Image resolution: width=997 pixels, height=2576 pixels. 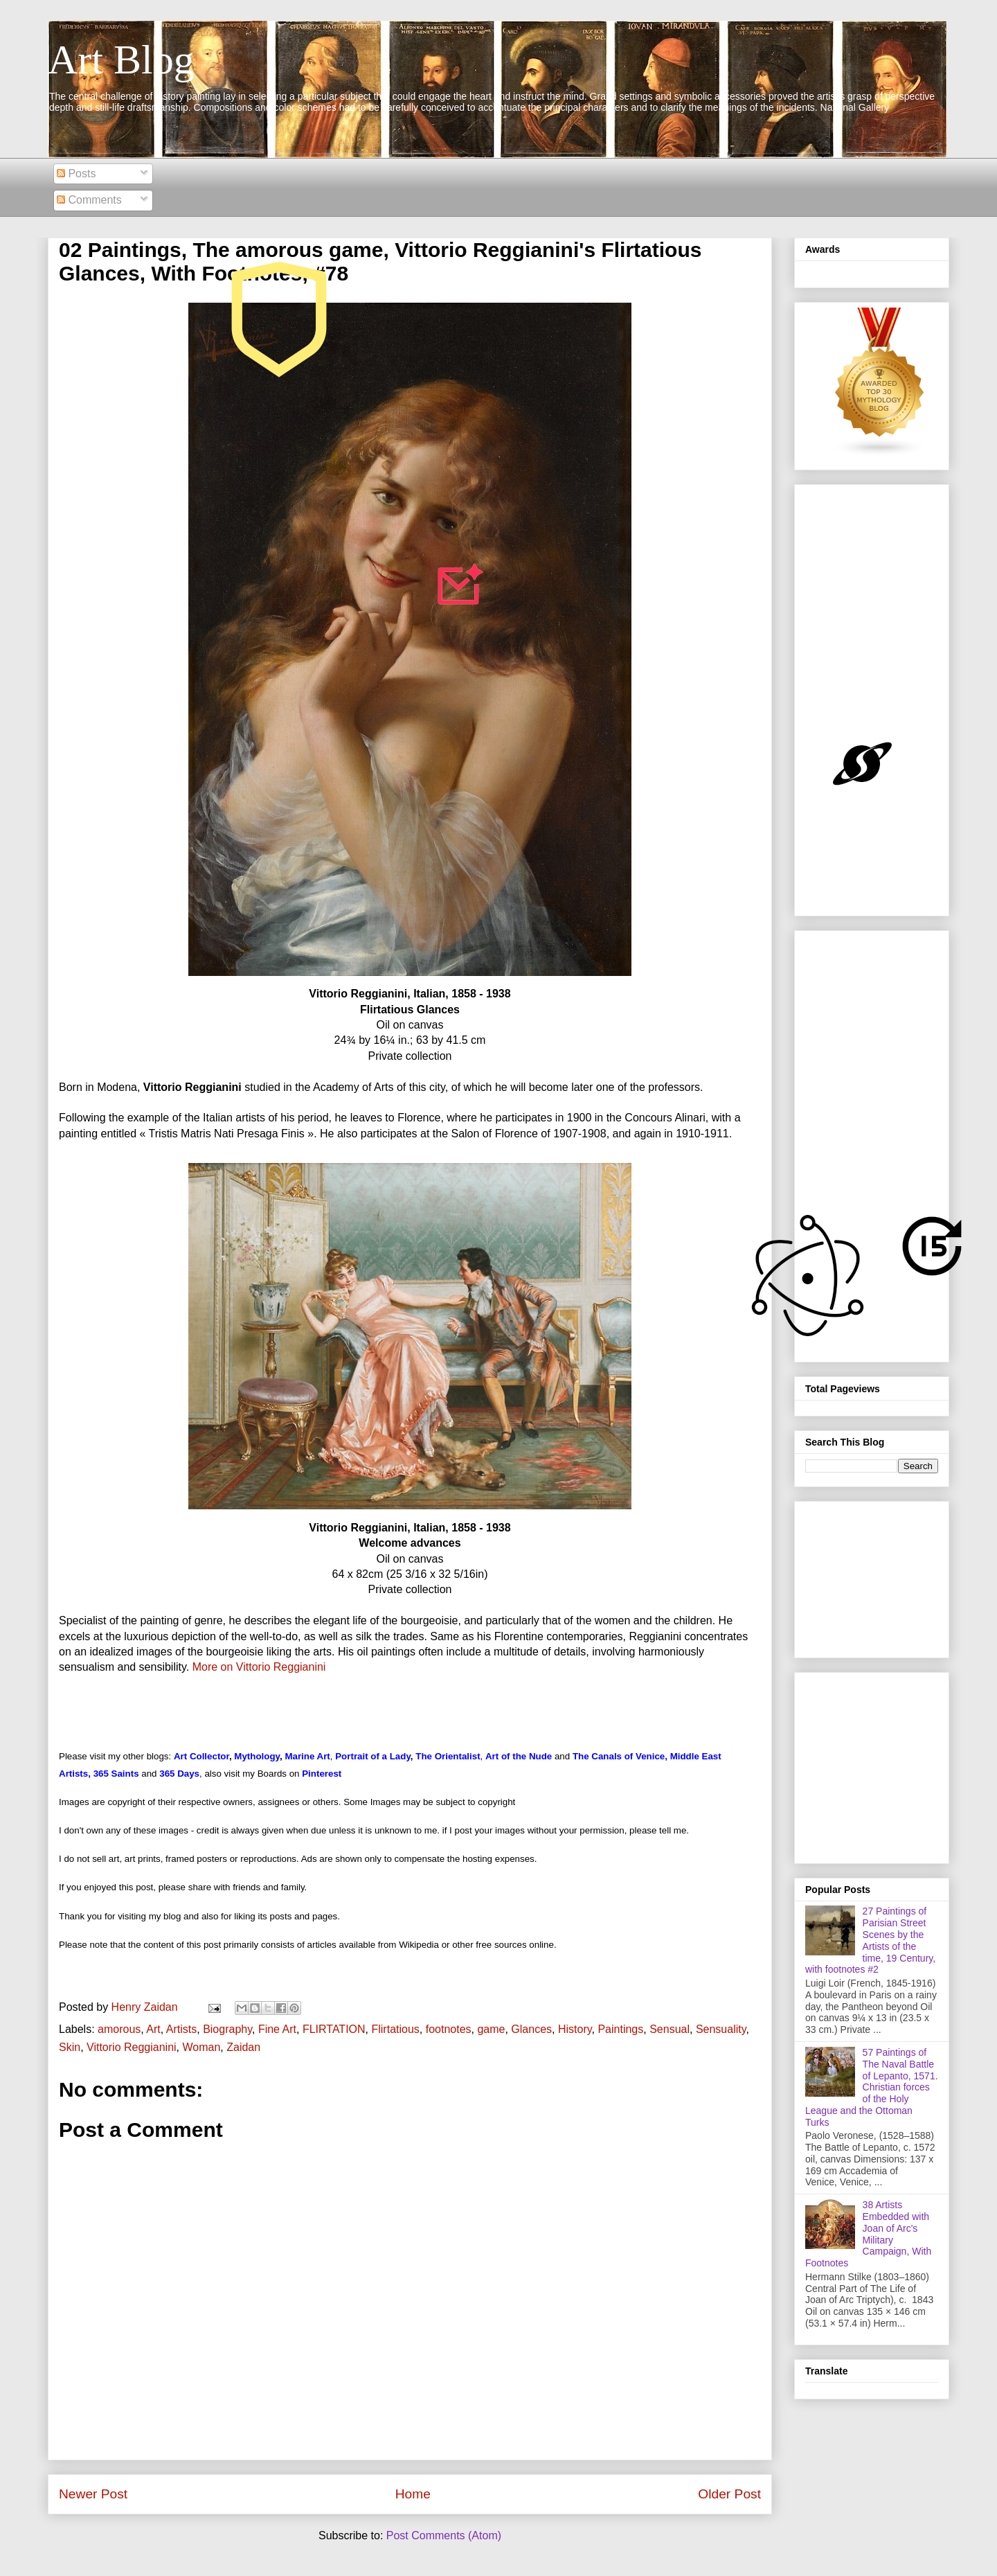 What do you see at coordinates (862, 763) in the screenshot?
I see `stardock software company logo` at bounding box center [862, 763].